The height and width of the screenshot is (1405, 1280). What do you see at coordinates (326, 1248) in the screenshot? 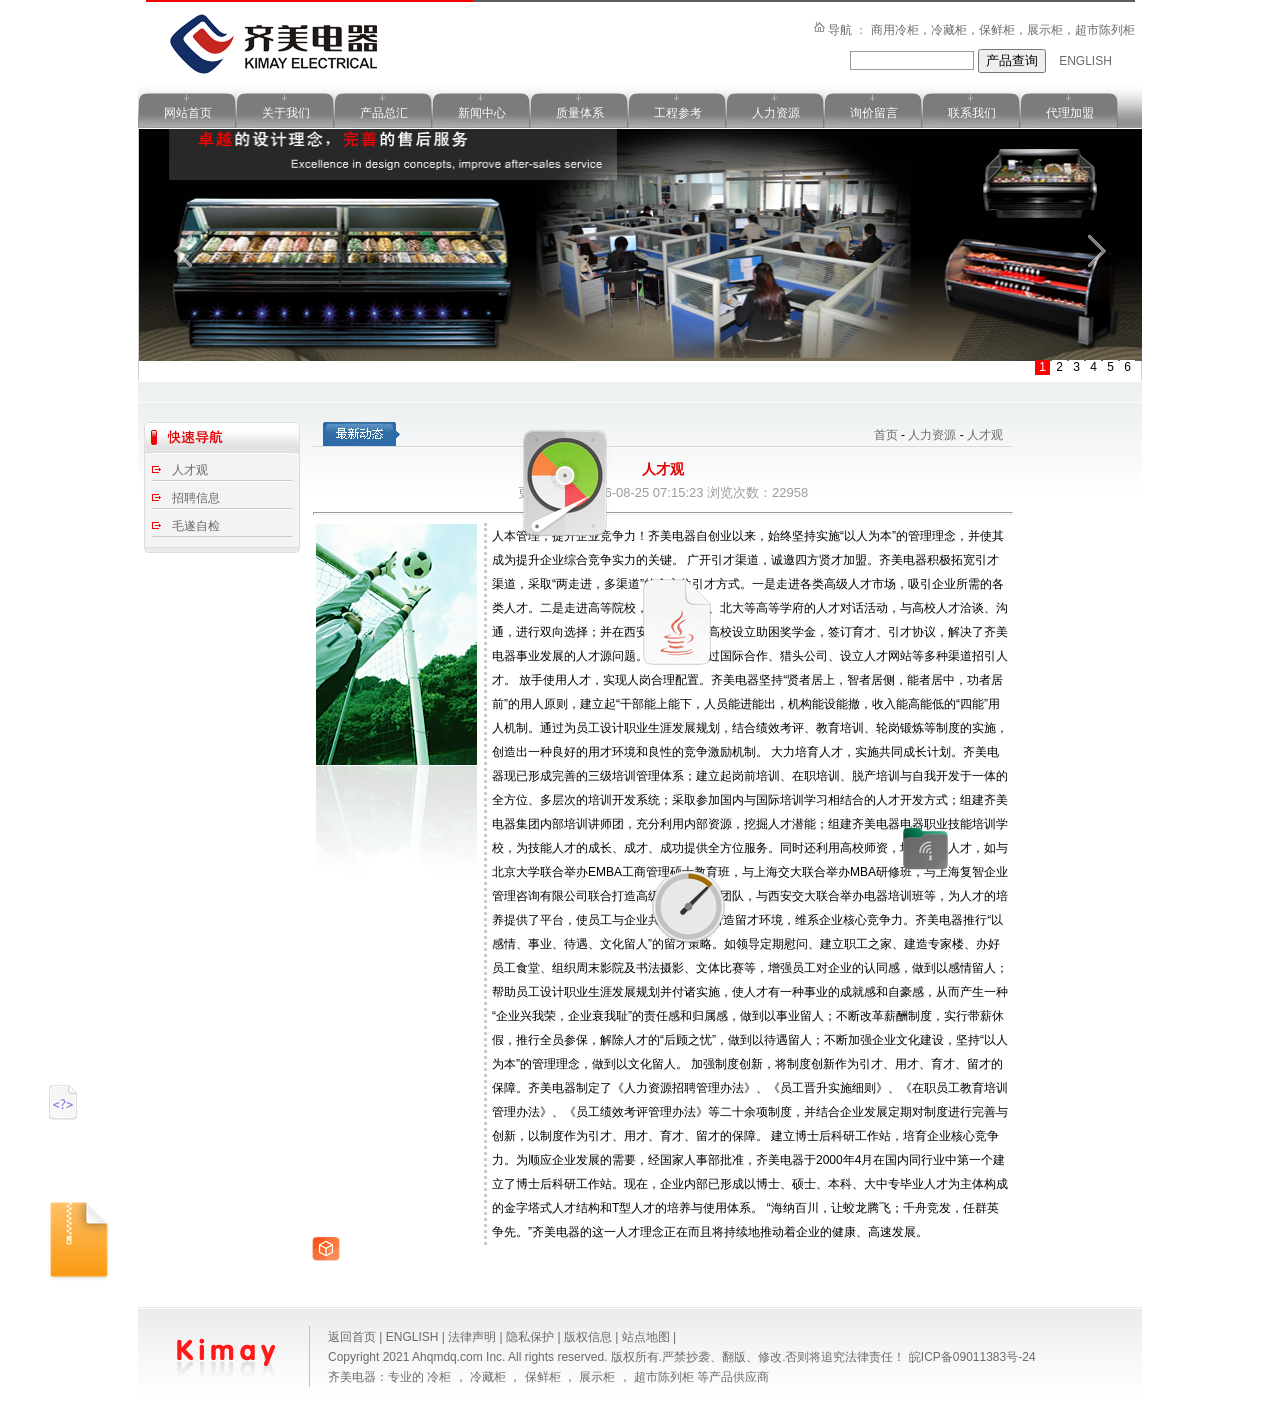
I see `open a 3D model file in STL format` at bounding box center [326, 1248].